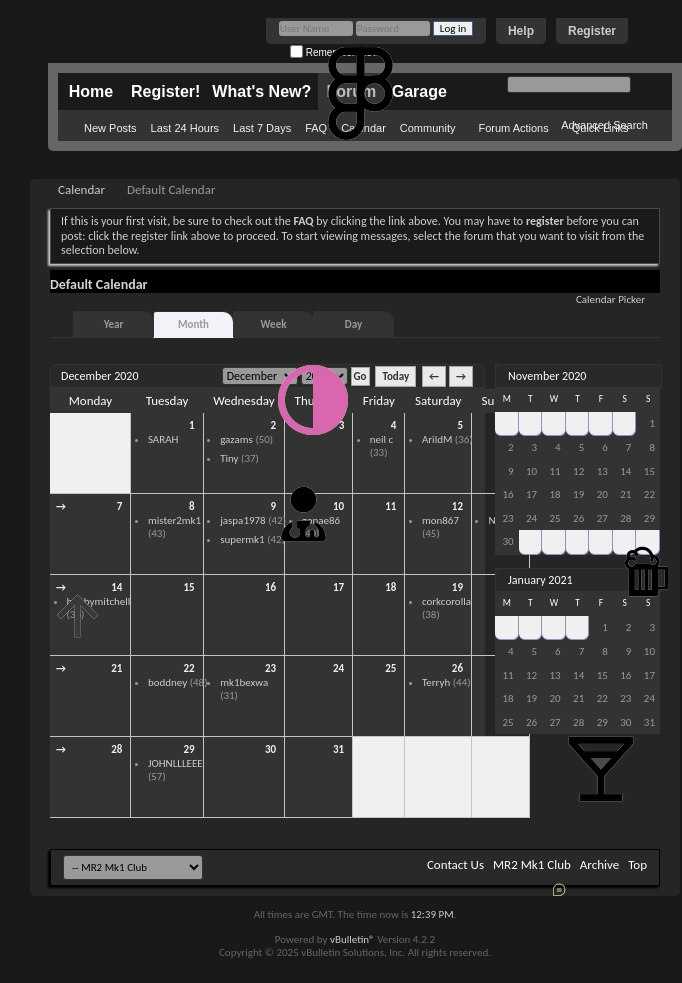 The image size is (682, 983). What do you see at coordinates (559, 890) in the screenshot?
I see `open chat or messaging` at bounding box center [559, 890].